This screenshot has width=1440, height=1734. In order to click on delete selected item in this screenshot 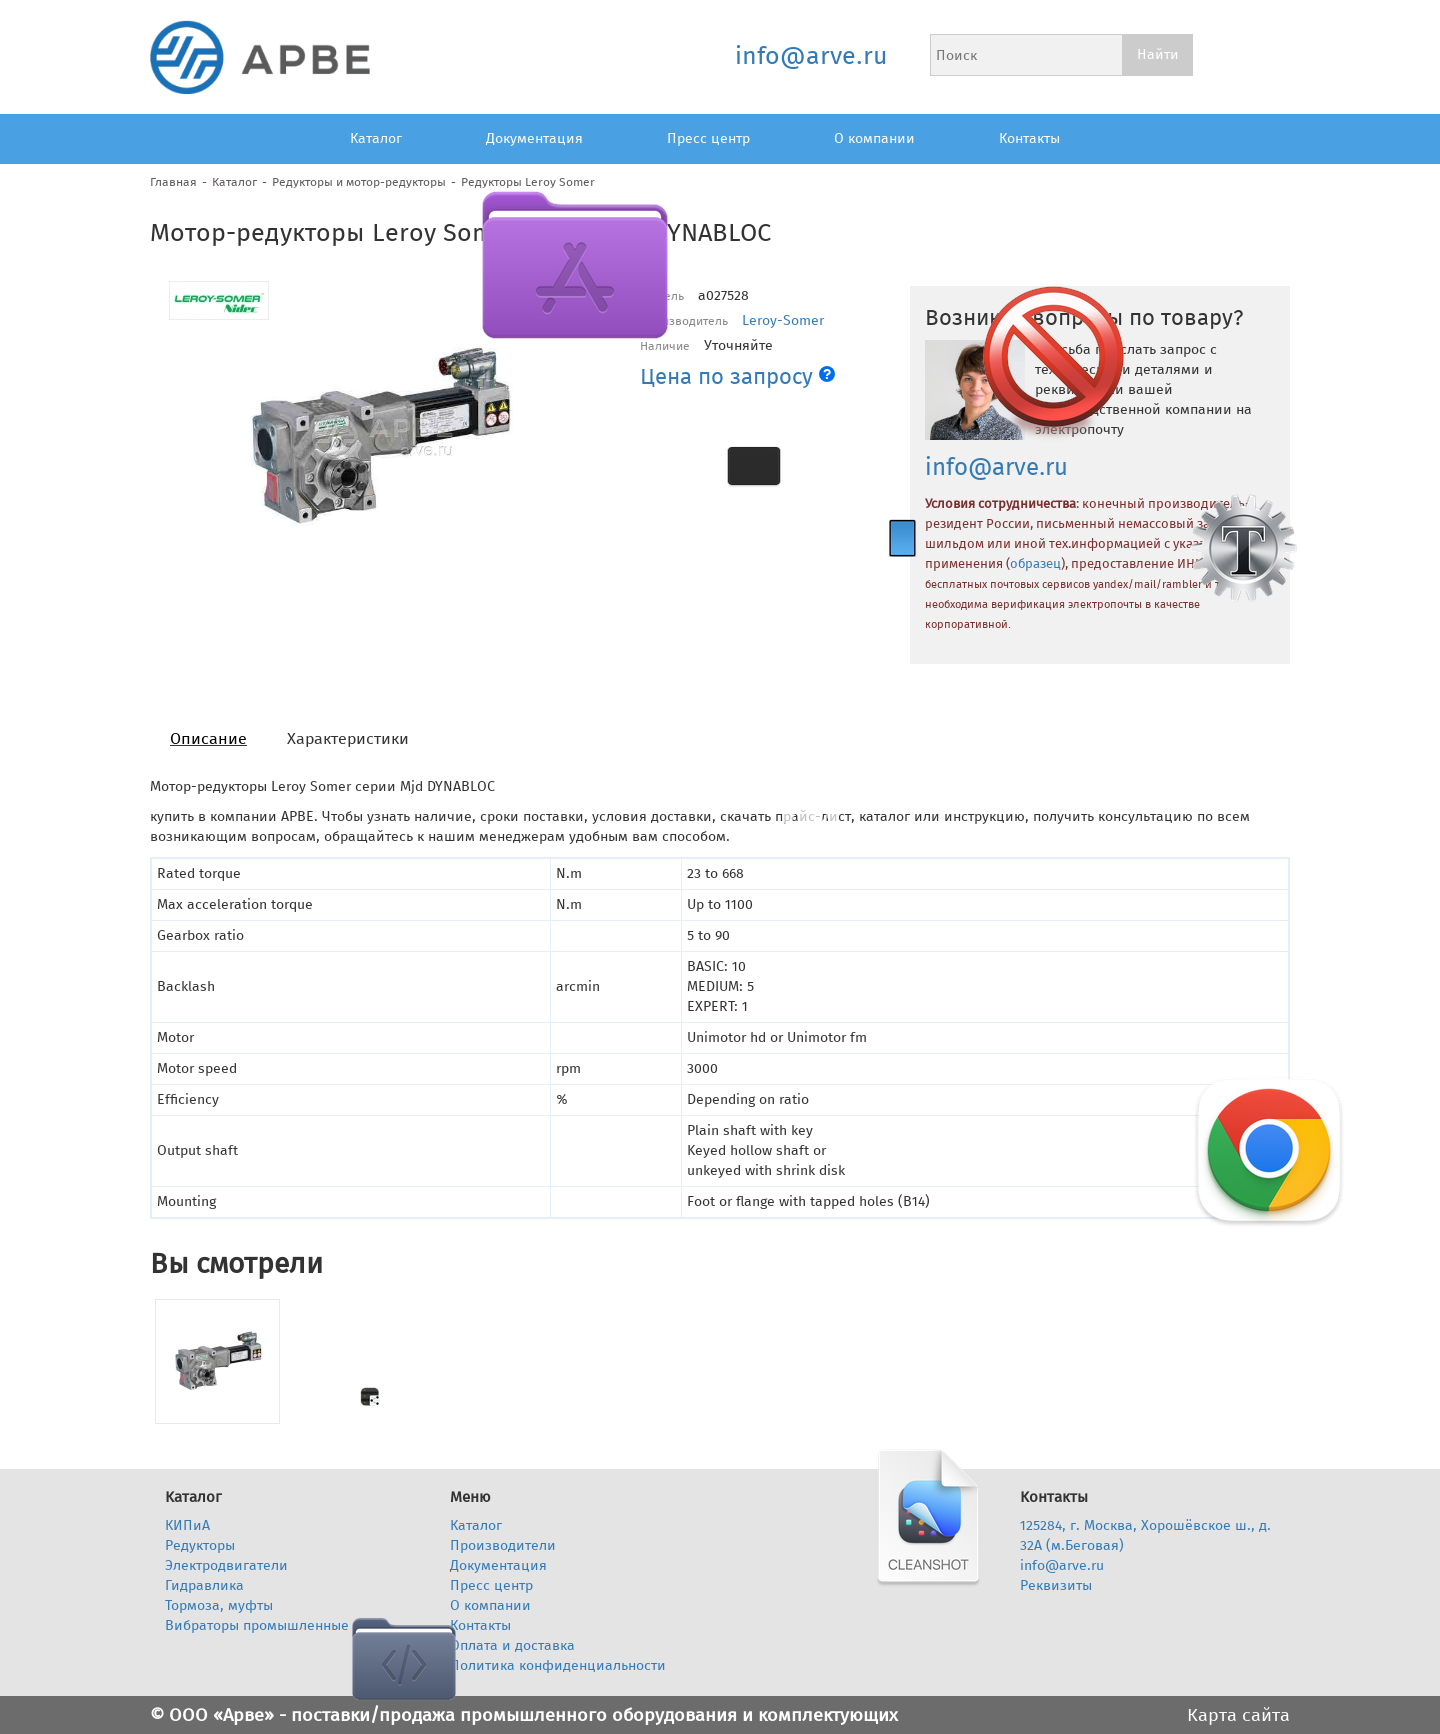, I will do `click(1050, 347)`.